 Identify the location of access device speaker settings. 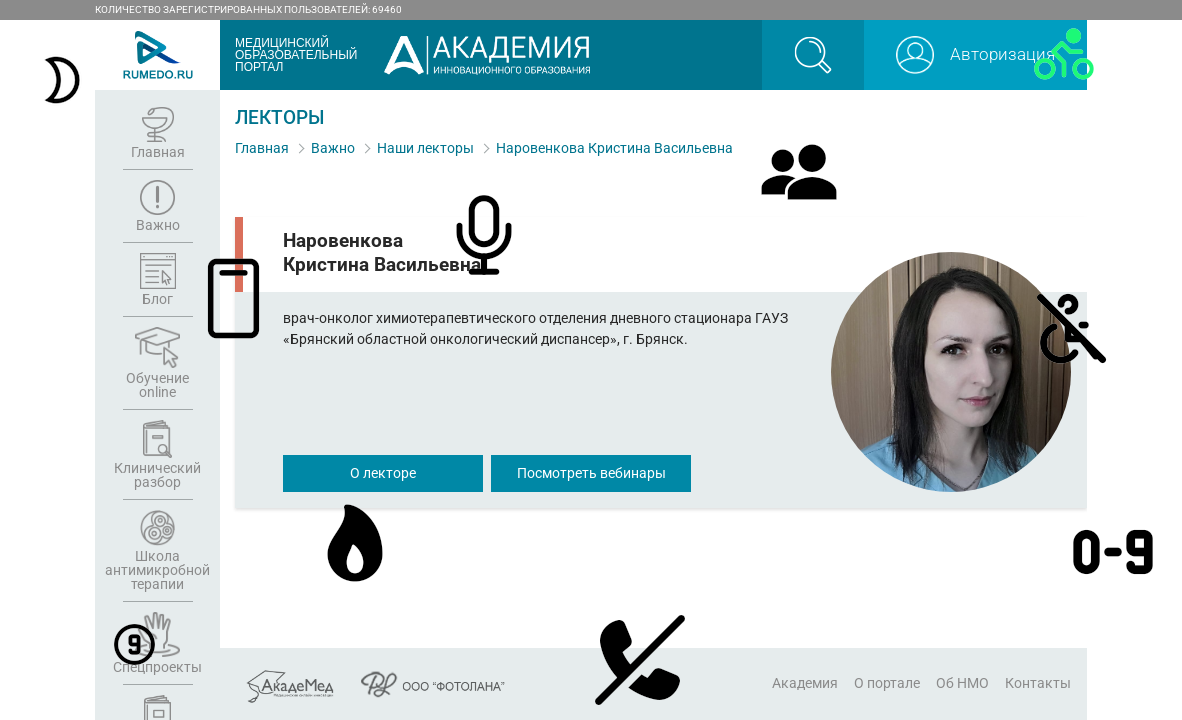
(233, 298).